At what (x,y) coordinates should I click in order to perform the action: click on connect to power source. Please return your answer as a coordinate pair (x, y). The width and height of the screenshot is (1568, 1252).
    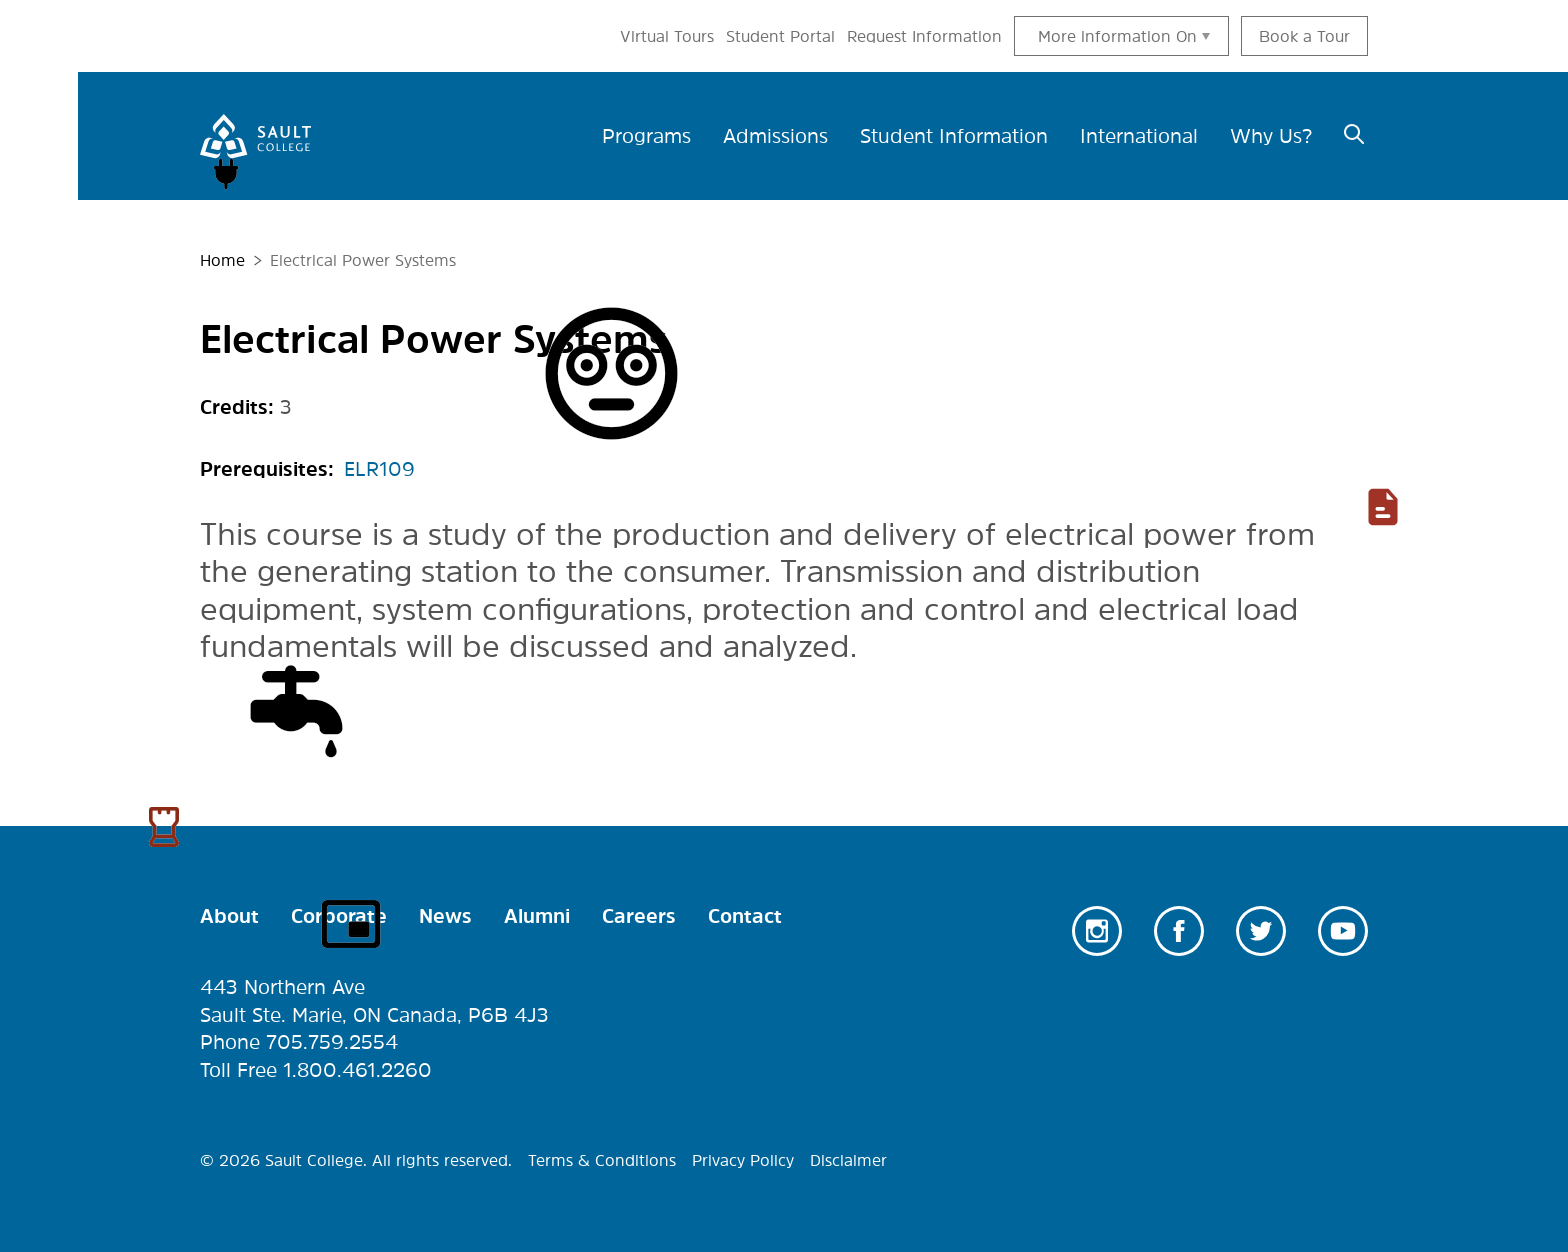
    Looking at the image, I should click on (226, 175).